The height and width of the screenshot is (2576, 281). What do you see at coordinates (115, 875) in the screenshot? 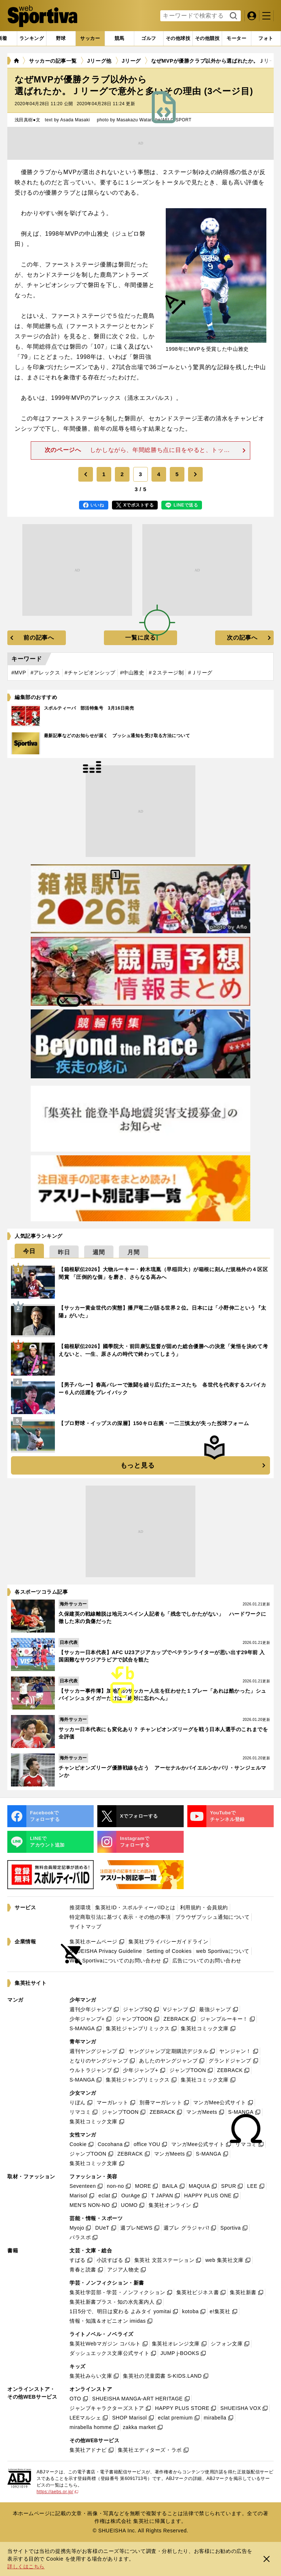
I see `indicates the first item or step in a sequence` at bounding box center [115, 875].